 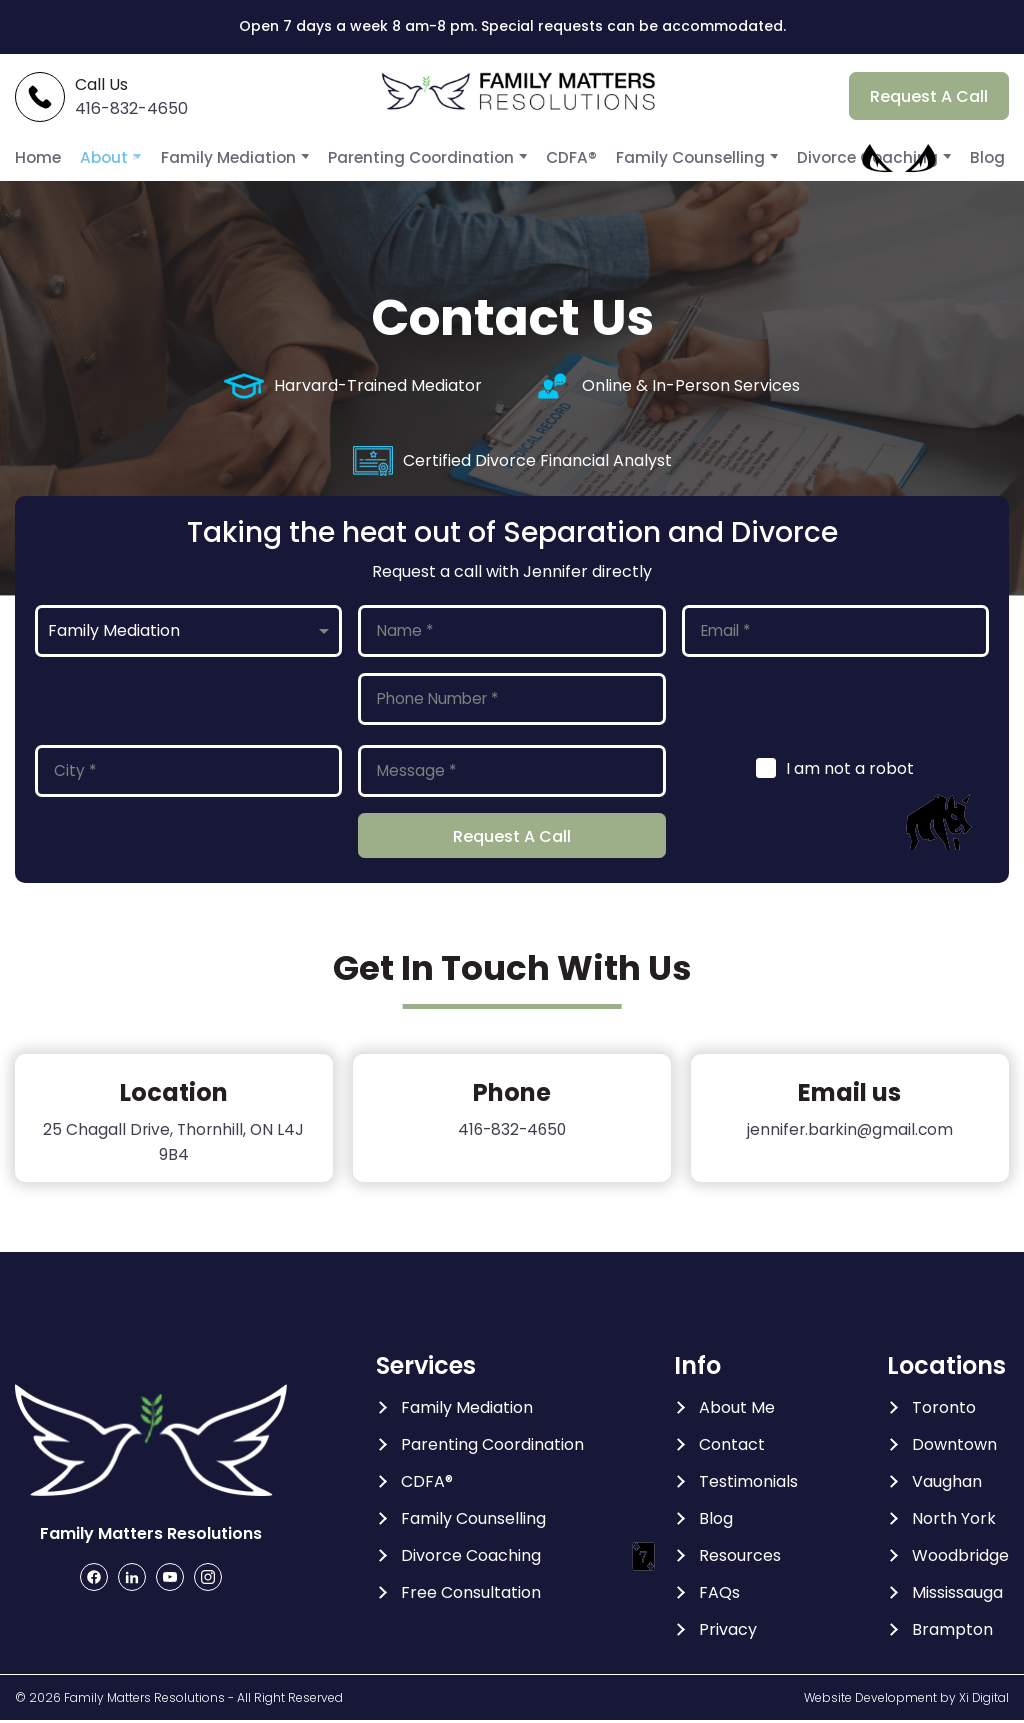 What do you see at coordinates (899, 158) in the screenshot?
I see `indicates an enemy or hostile character` at bounding box center [899, 158].